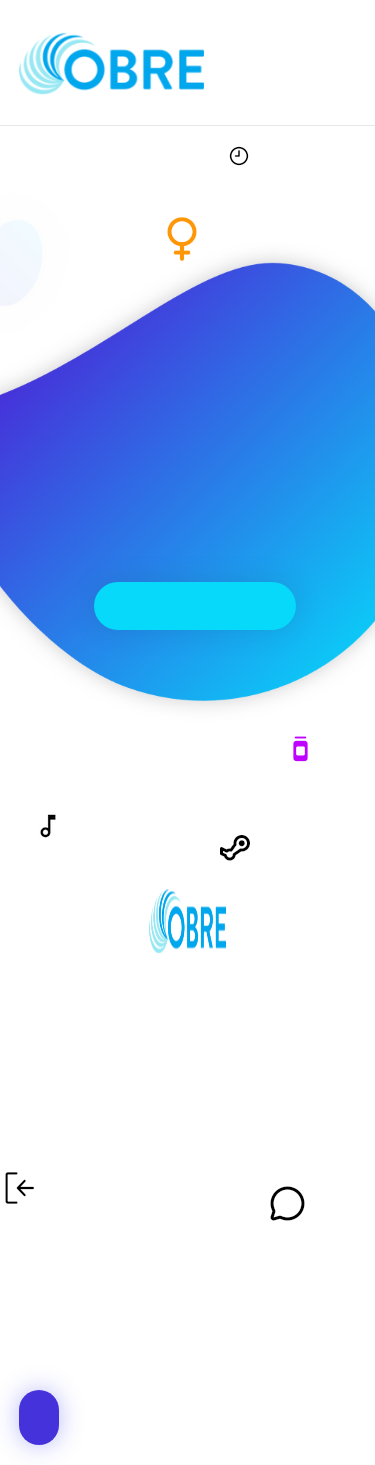  Describe the element at coordinates (235, 847) in the screenshot. I see `open Steam gaming platform` at that location.